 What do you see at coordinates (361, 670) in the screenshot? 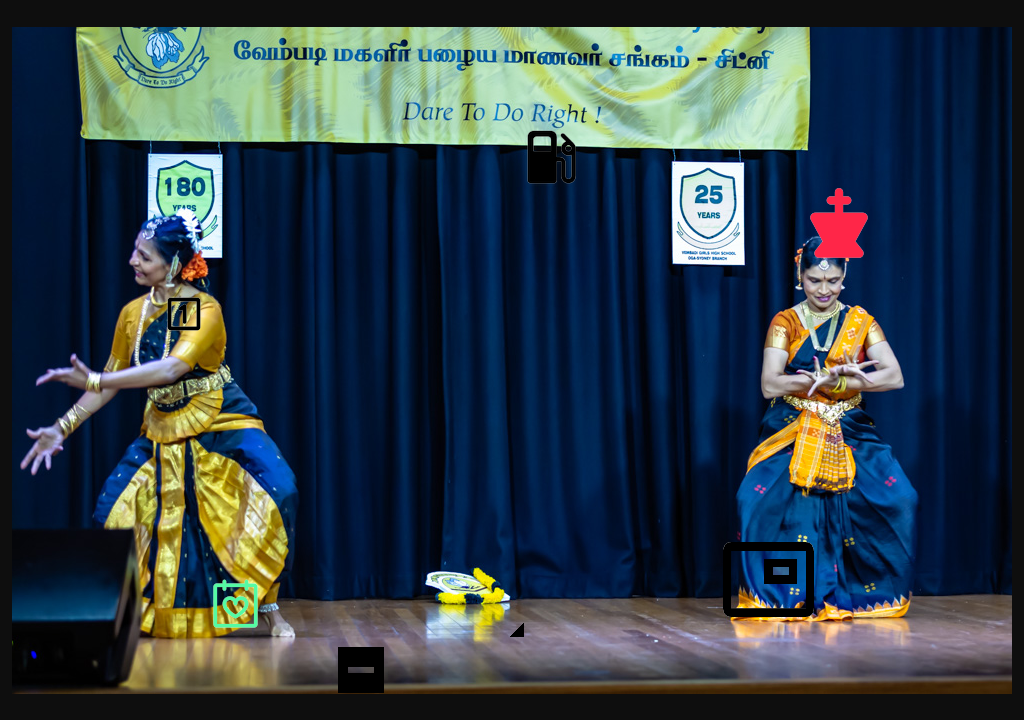
I see `indicates partial selection in a group of items` at bounding box center [361, 670].